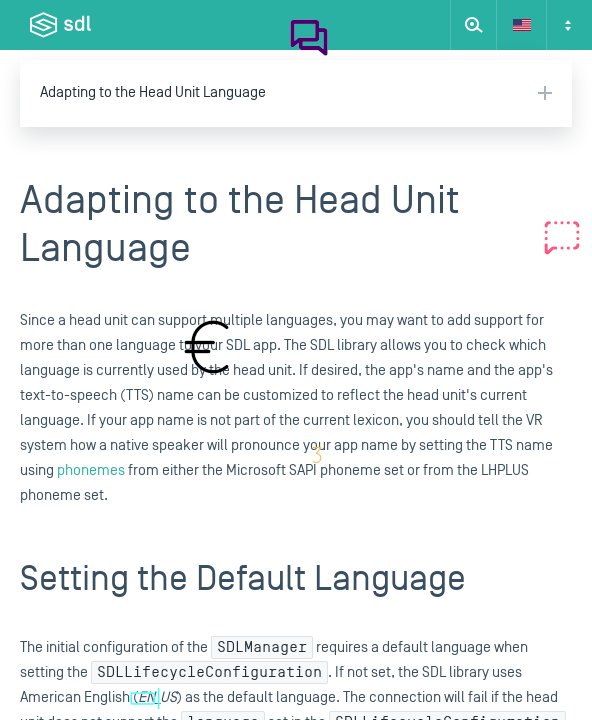 The width and height of the screenshot is (592, 720). I want to click on indicates step three in a multi-step process, so click(317, 455).